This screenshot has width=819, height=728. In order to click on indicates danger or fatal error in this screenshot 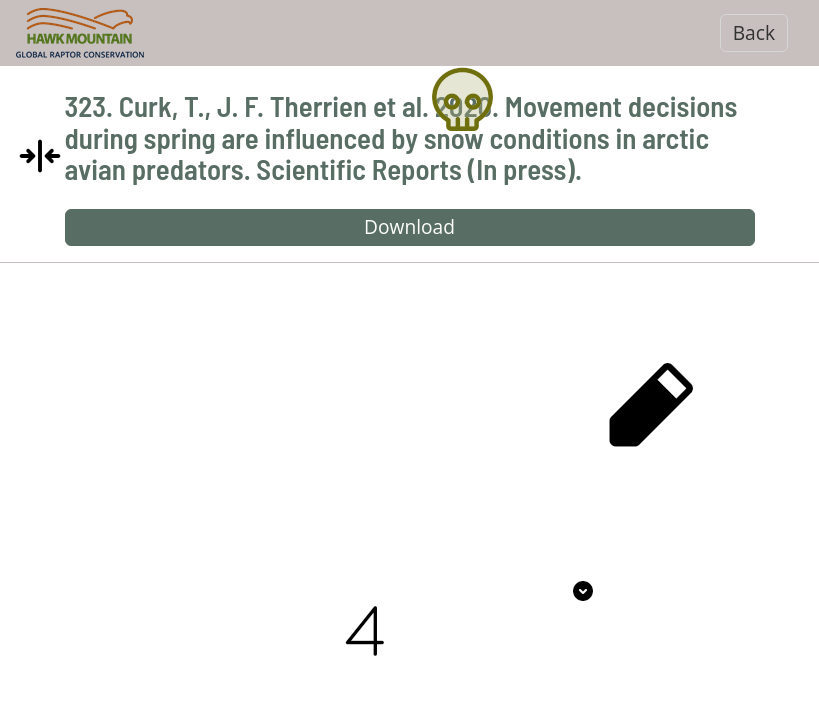, I will do `click(462, 100)`.